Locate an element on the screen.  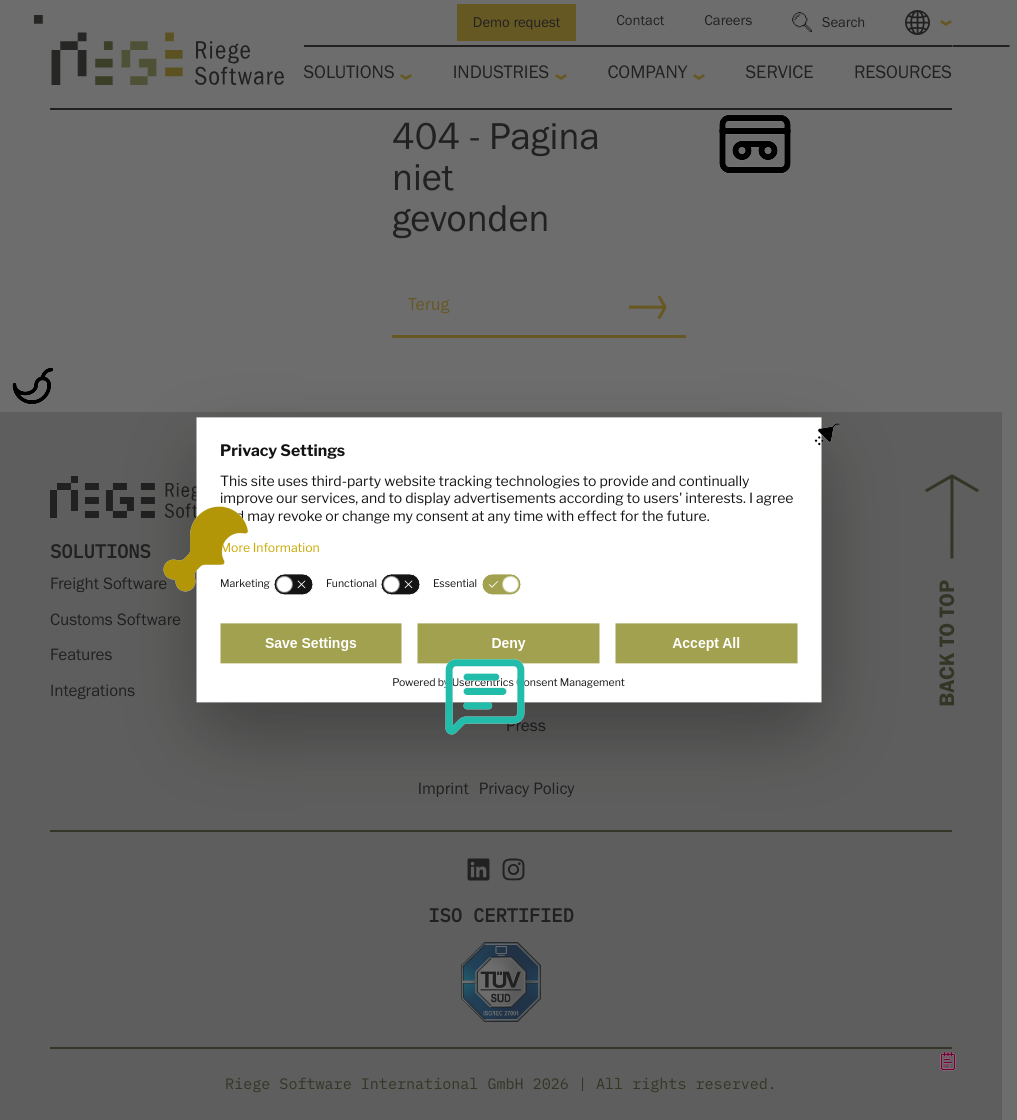
filter or sort content is located at coordinates (827, 433).